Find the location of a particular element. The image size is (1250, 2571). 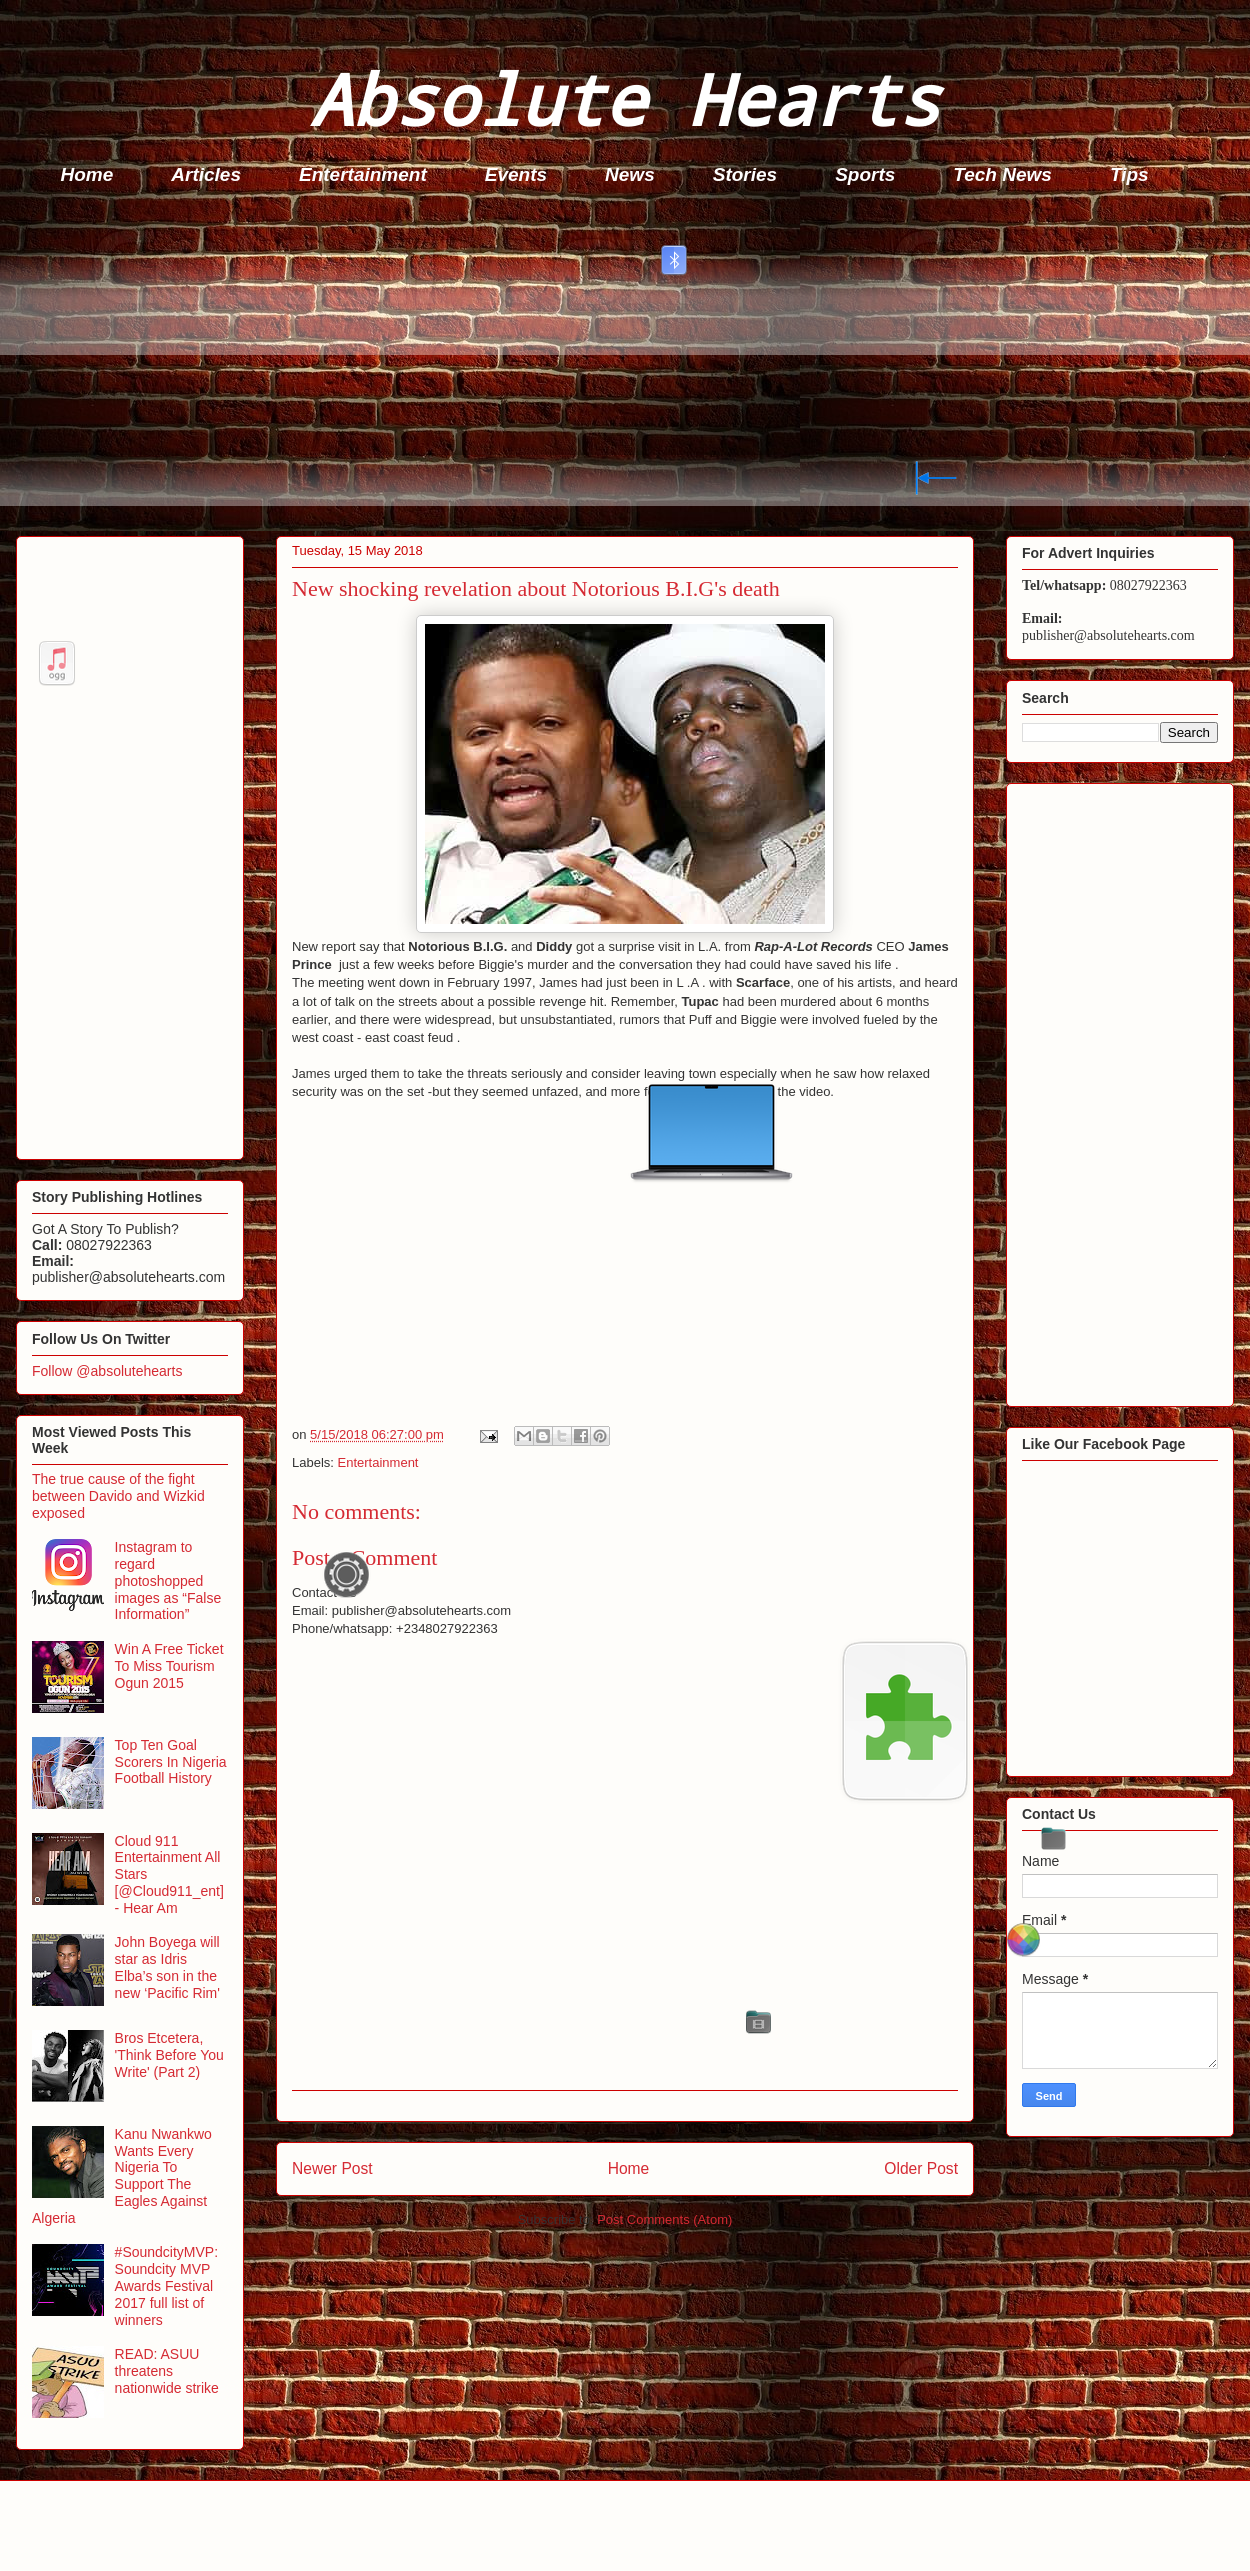

open color picker tool is located at coordinates (1023, 1939).